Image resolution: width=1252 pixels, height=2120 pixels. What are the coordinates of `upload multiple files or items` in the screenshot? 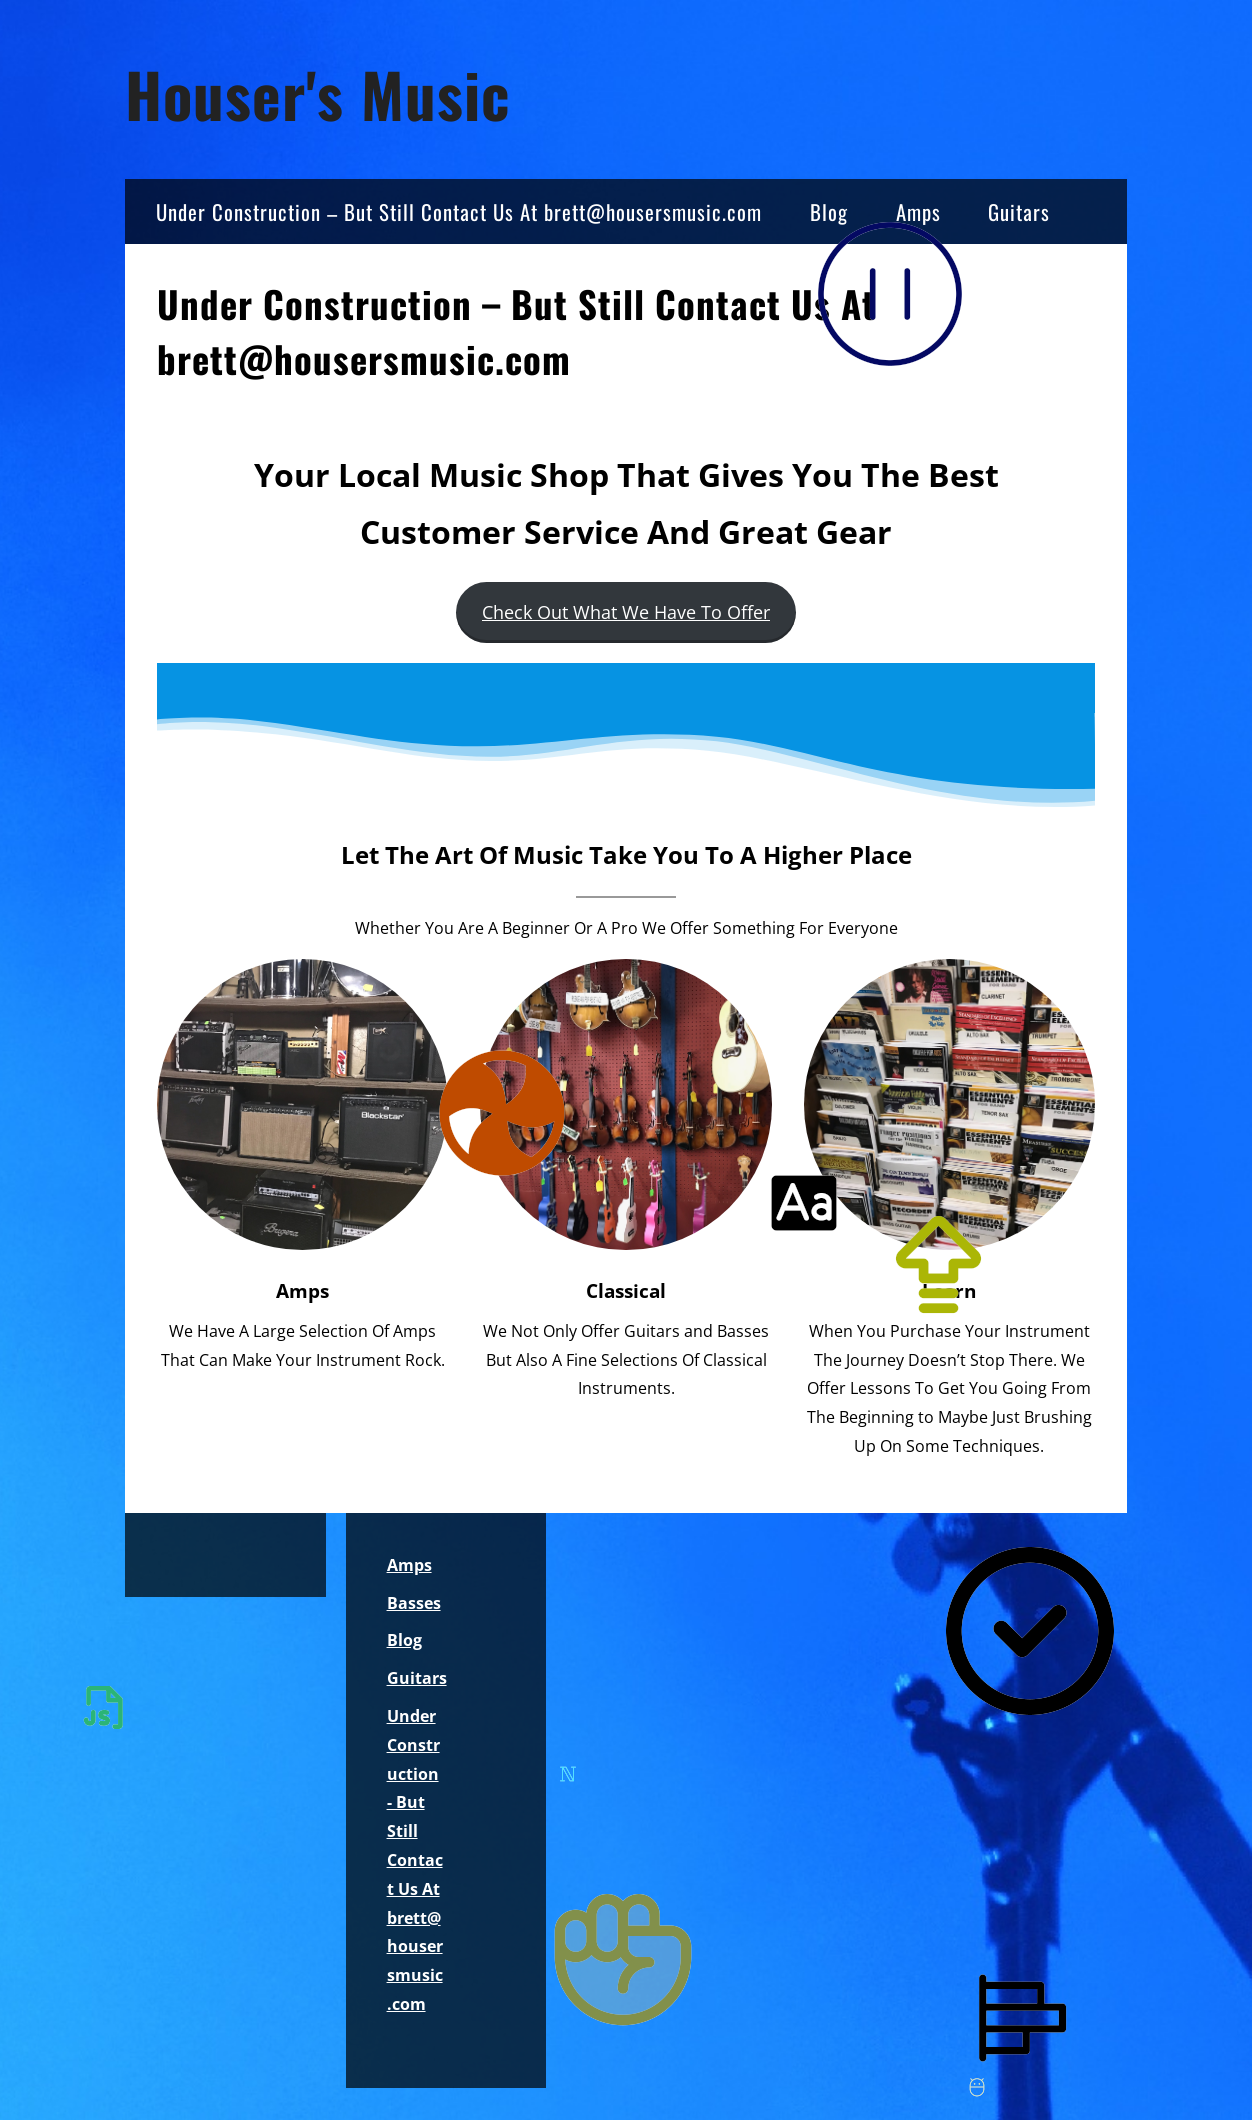 It's located at (938, 1263).